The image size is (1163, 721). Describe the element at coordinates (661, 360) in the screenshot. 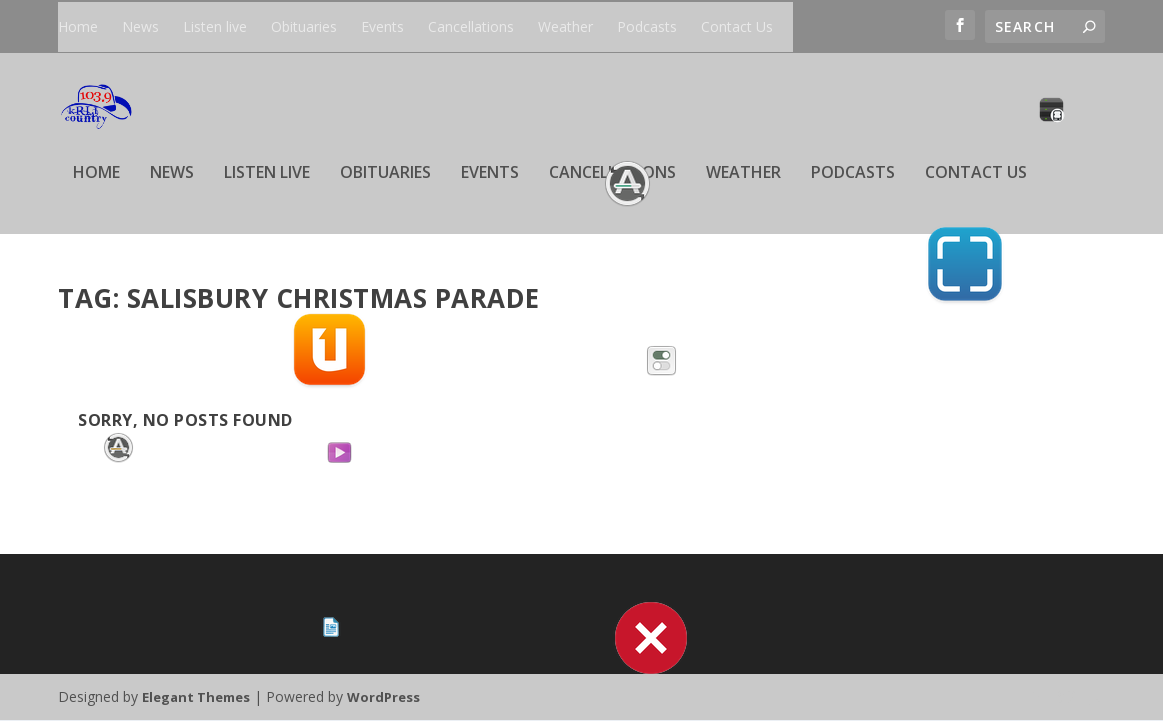

I see `open system settings or preferences` at that location.